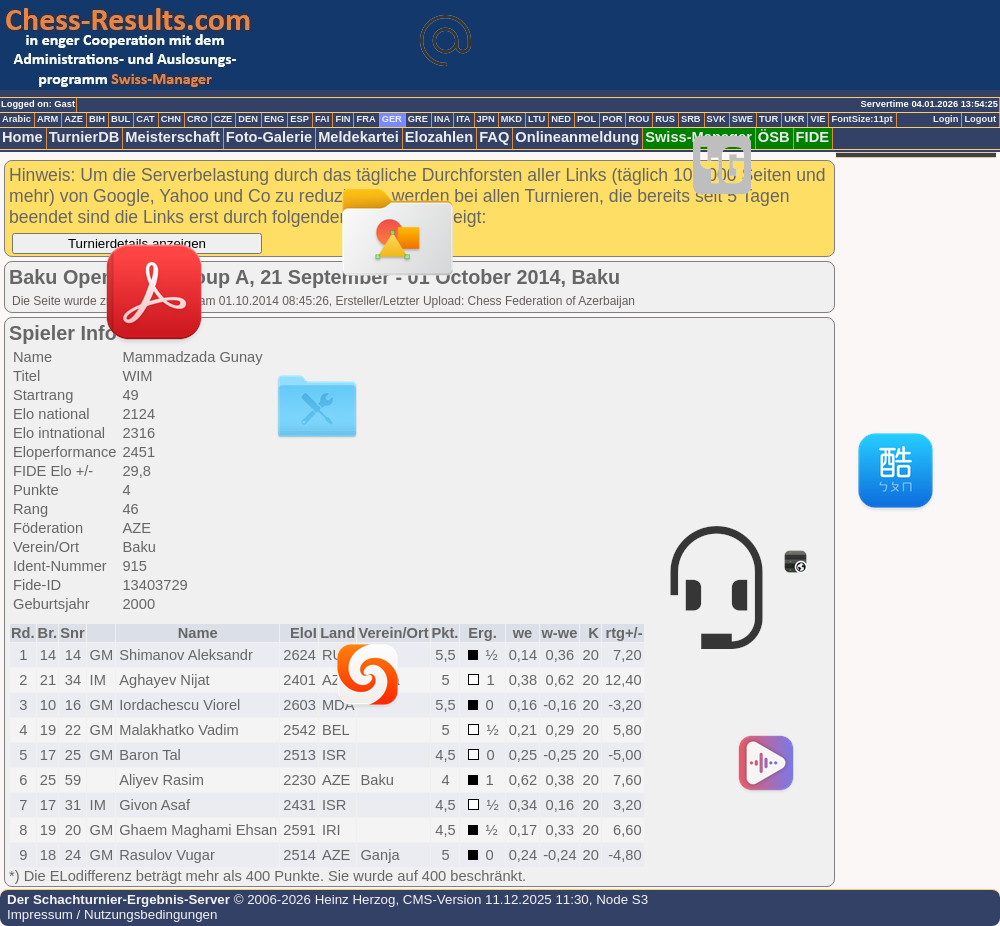 Image resolution: width=1000 pixels, height=926 pixels. What do you see at coordinates (317, 406) in the screenshot?
I see `open the utilities folder` at bounding box center [317, 406].